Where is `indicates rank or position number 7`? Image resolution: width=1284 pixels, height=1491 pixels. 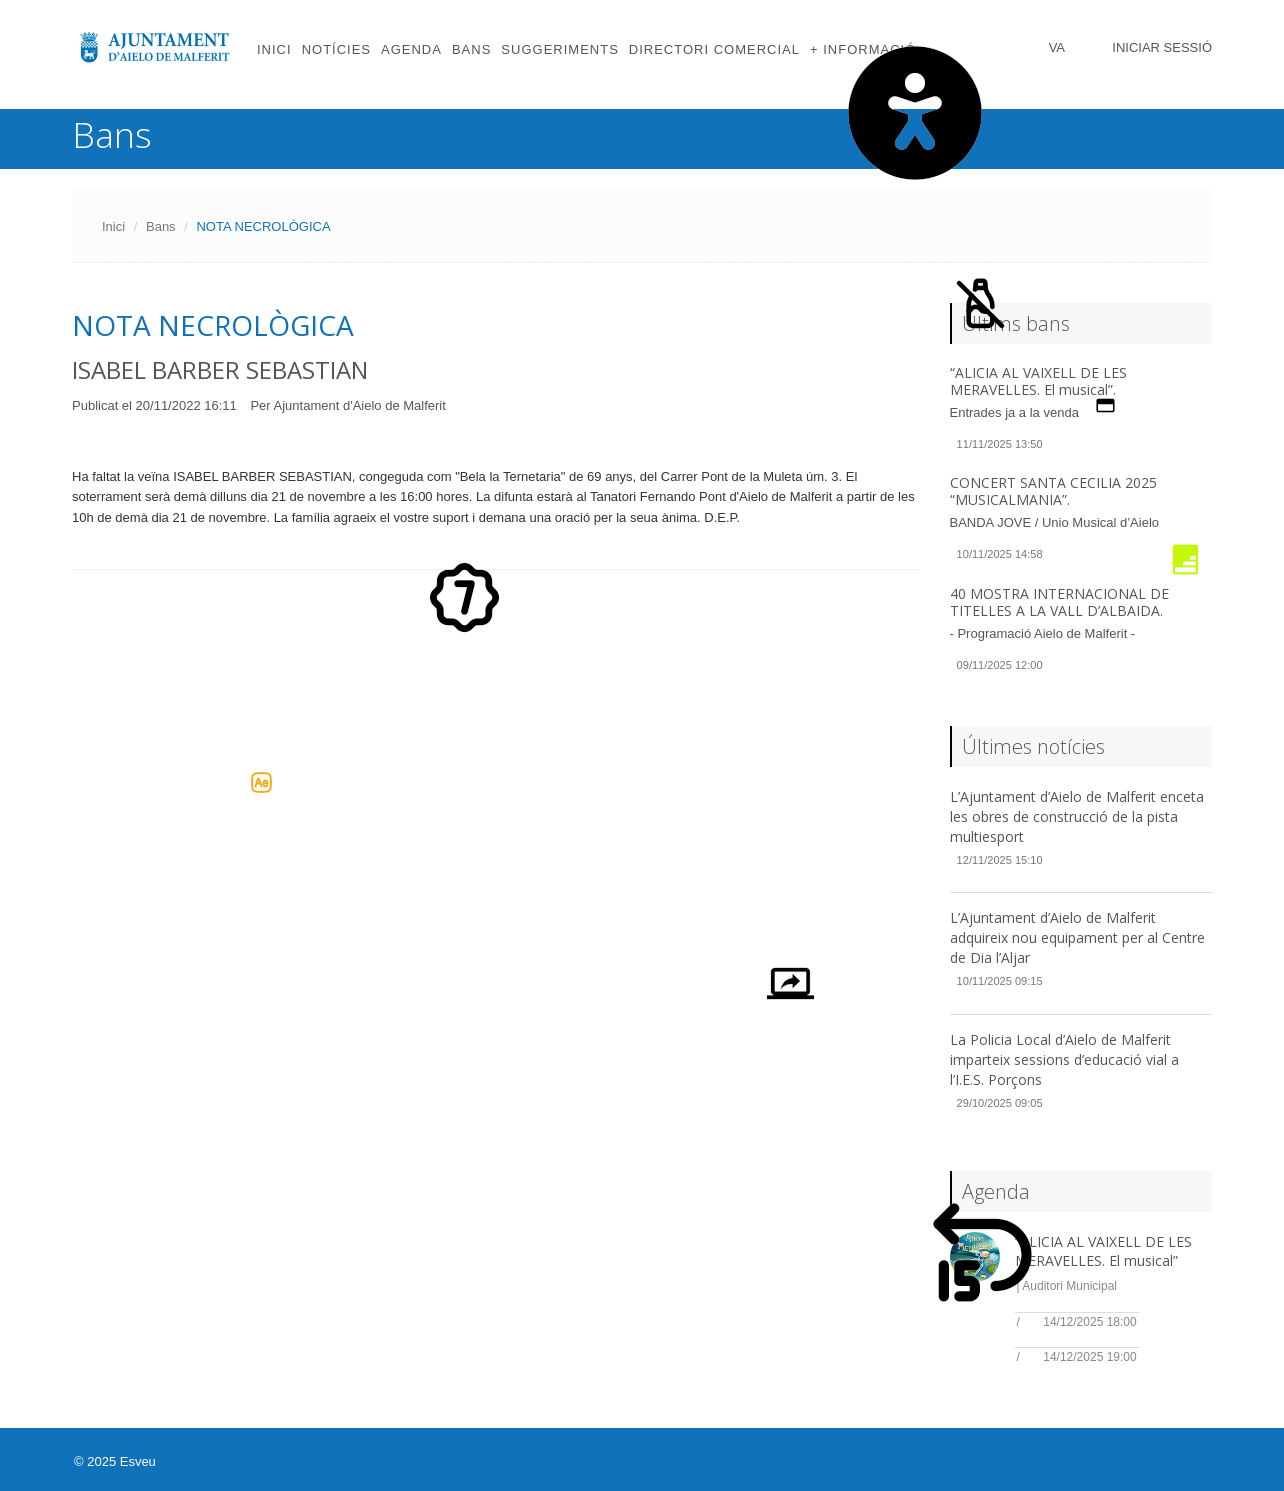 indicates rank or position number 7 is located at coordinates (464, 597).